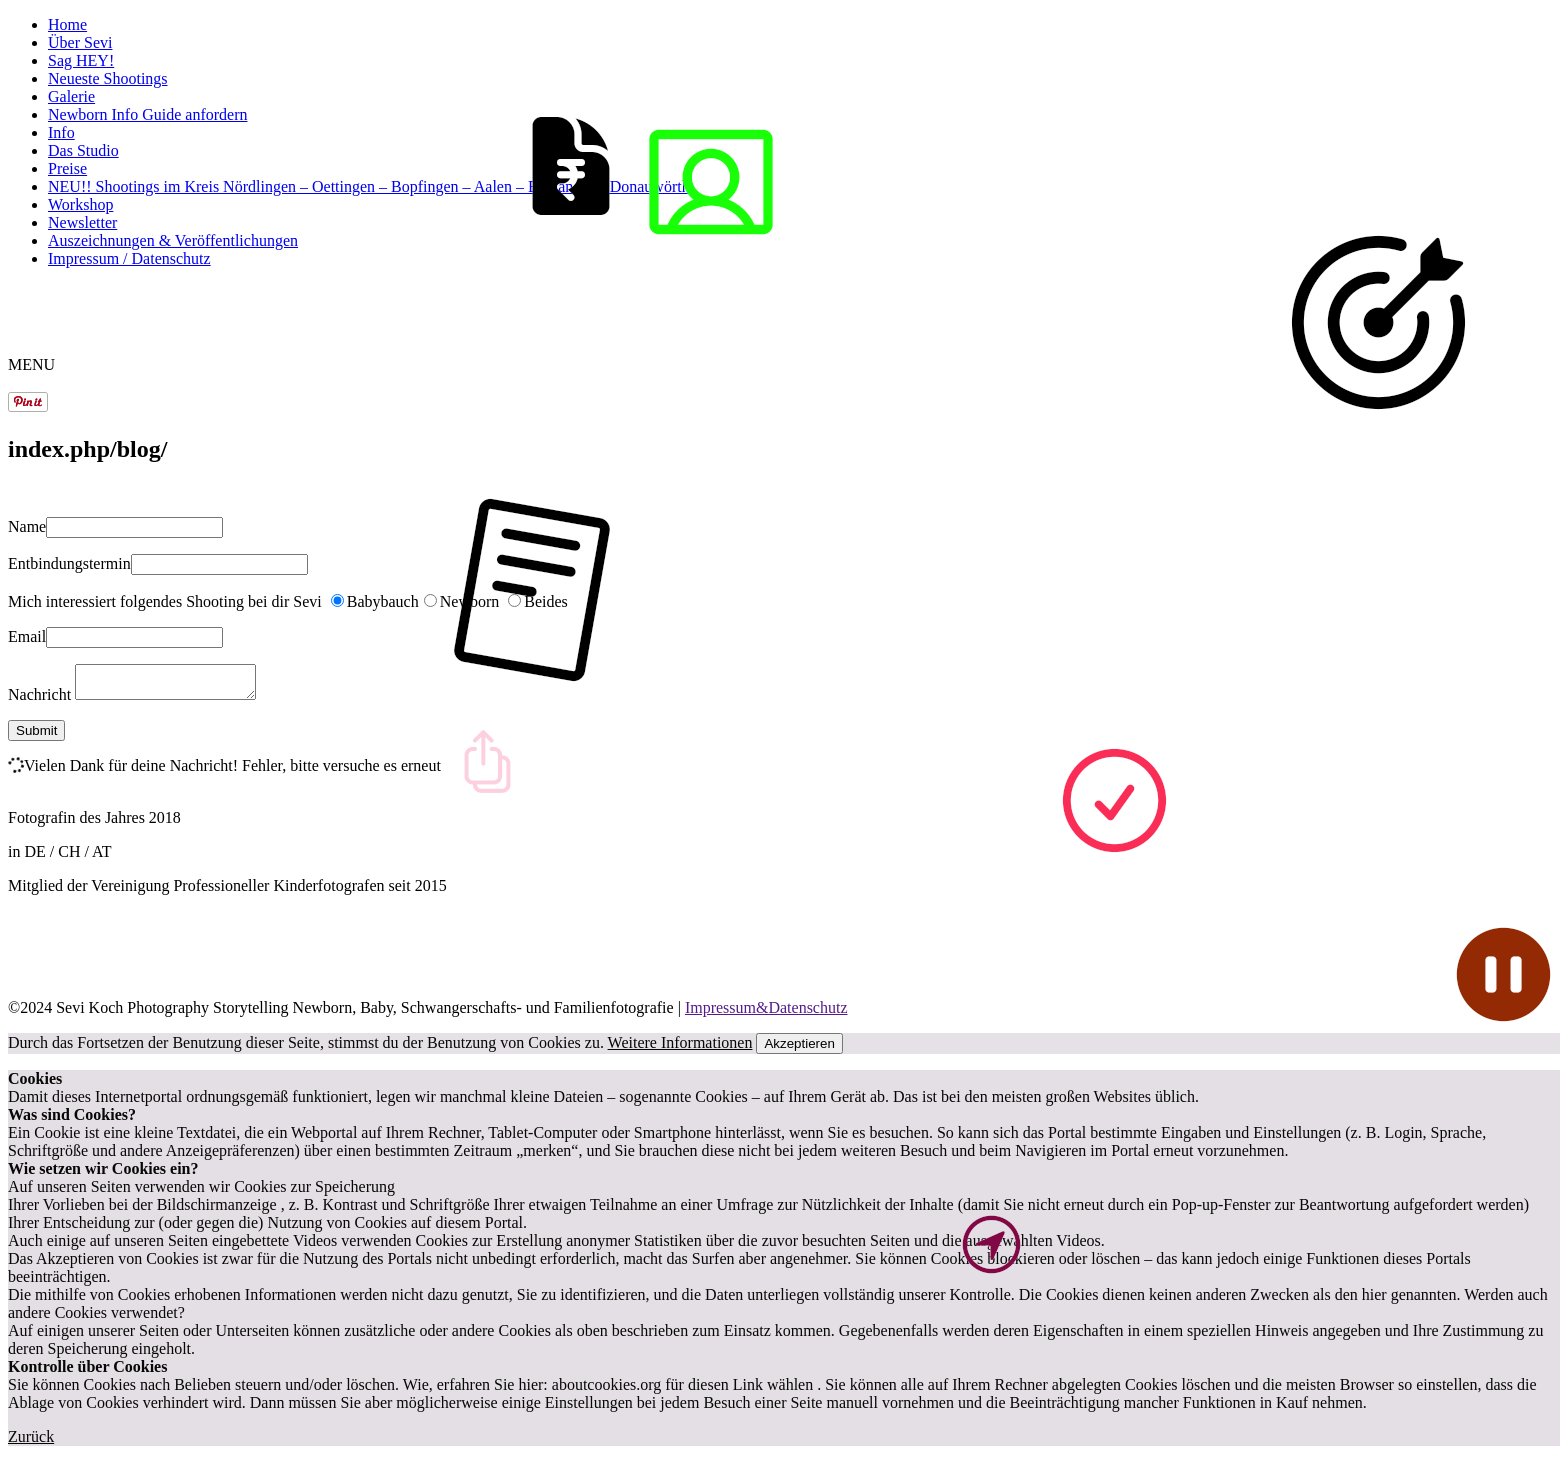 This screenshot has width=1568, height=1468. Describe the element at coordinates (487, 761) in the screenshot. I see `share or export multiple items` at that location.